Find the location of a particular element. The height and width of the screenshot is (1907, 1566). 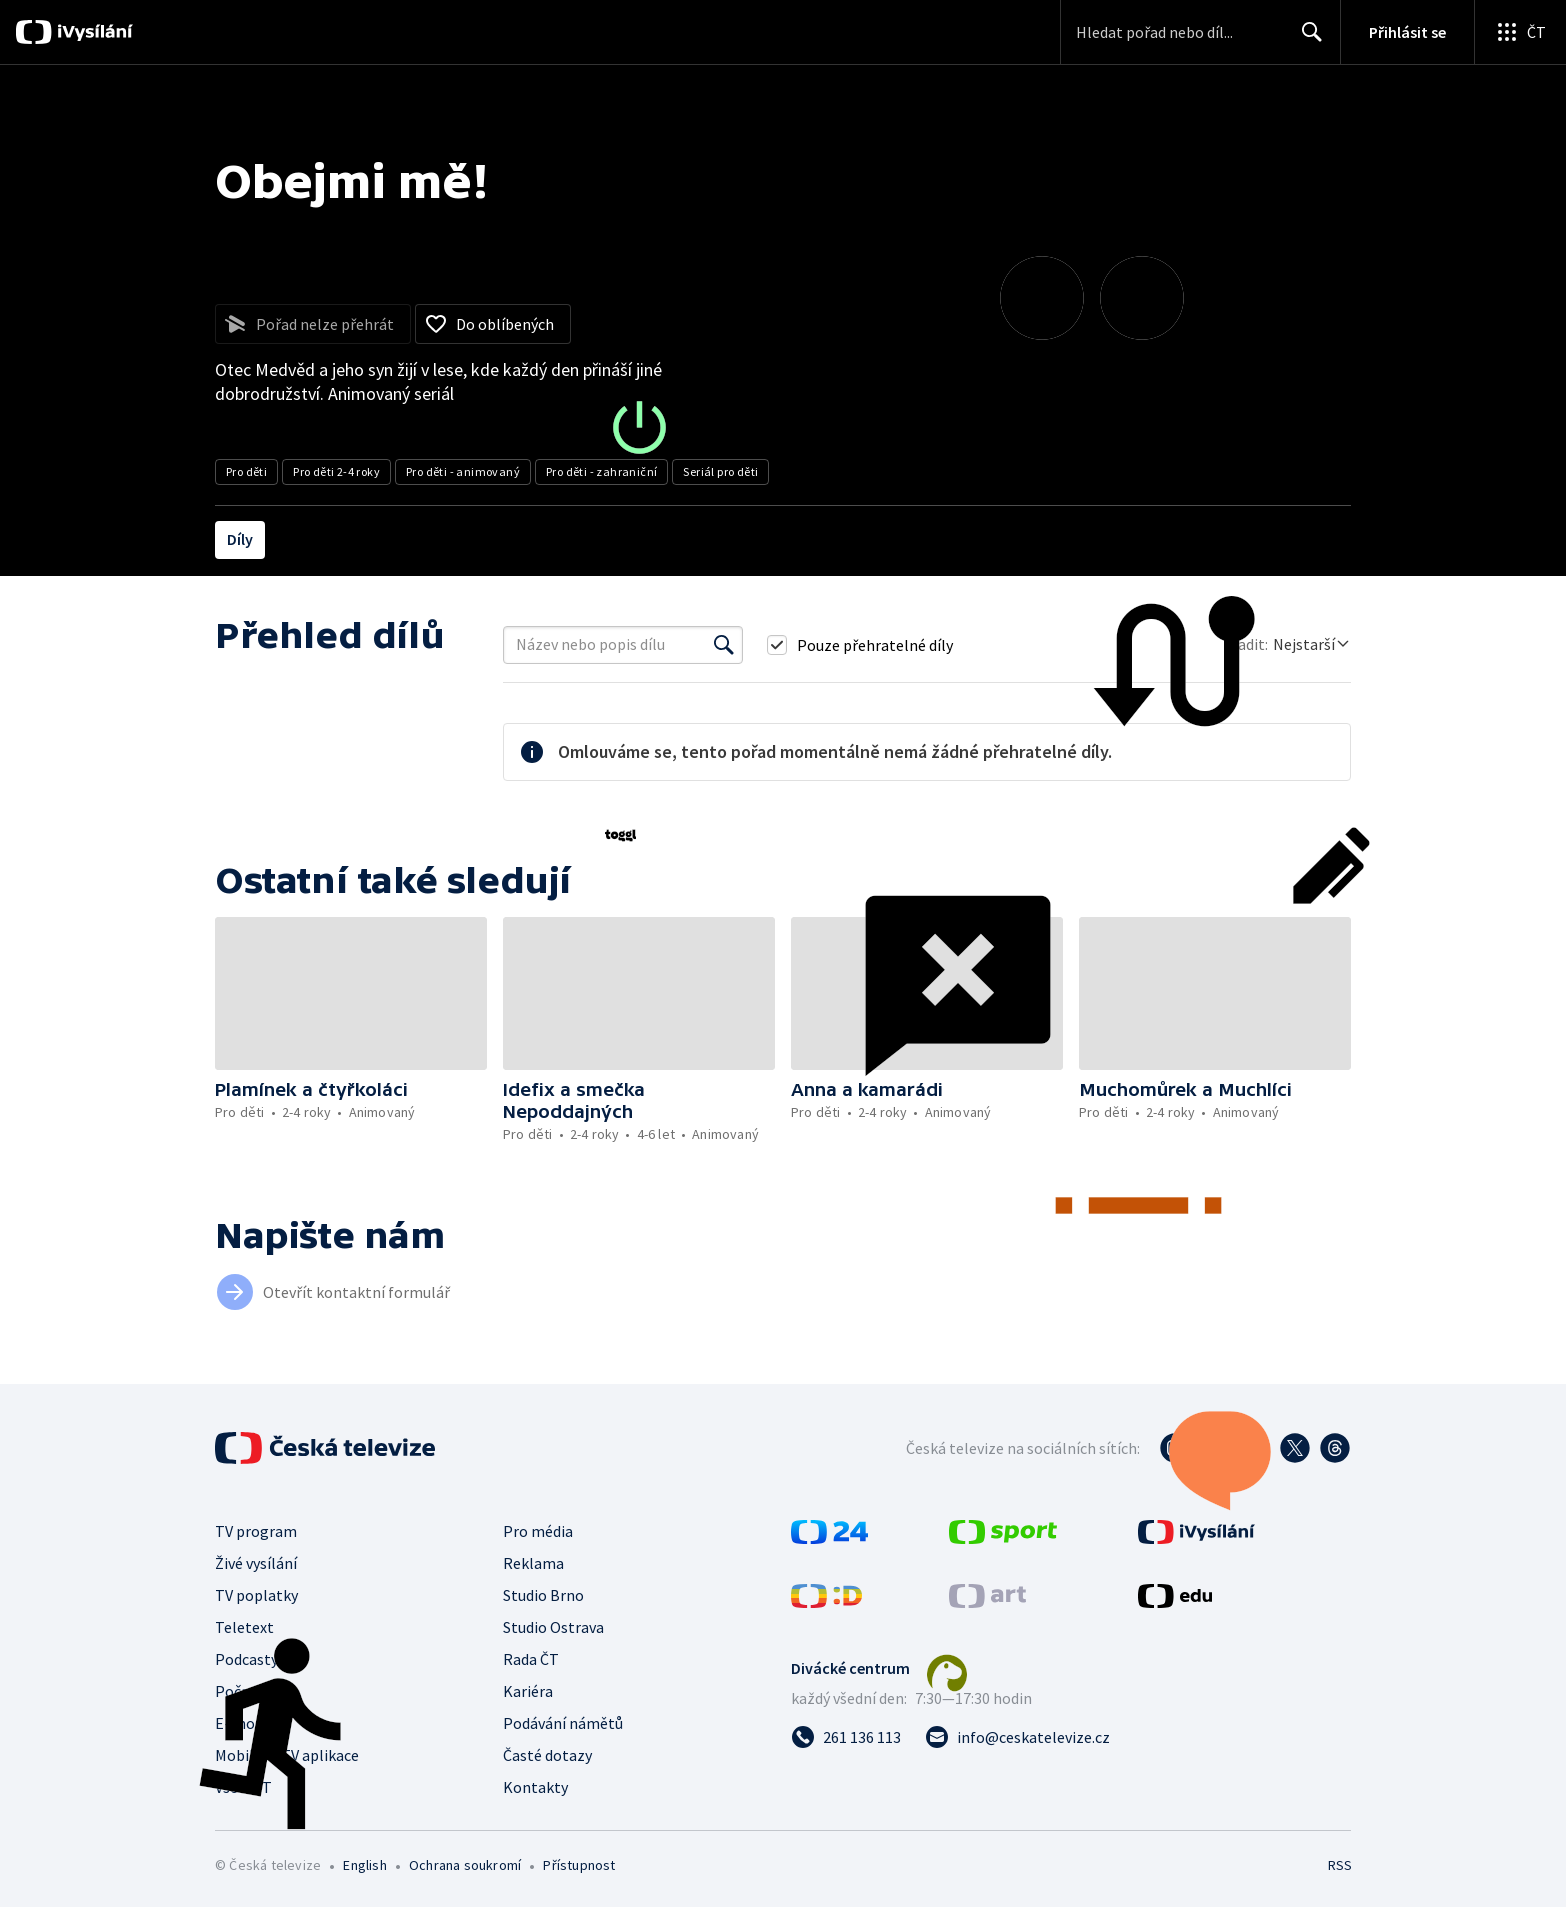

Deno runtime logo is located at coordinates (947, 1673).